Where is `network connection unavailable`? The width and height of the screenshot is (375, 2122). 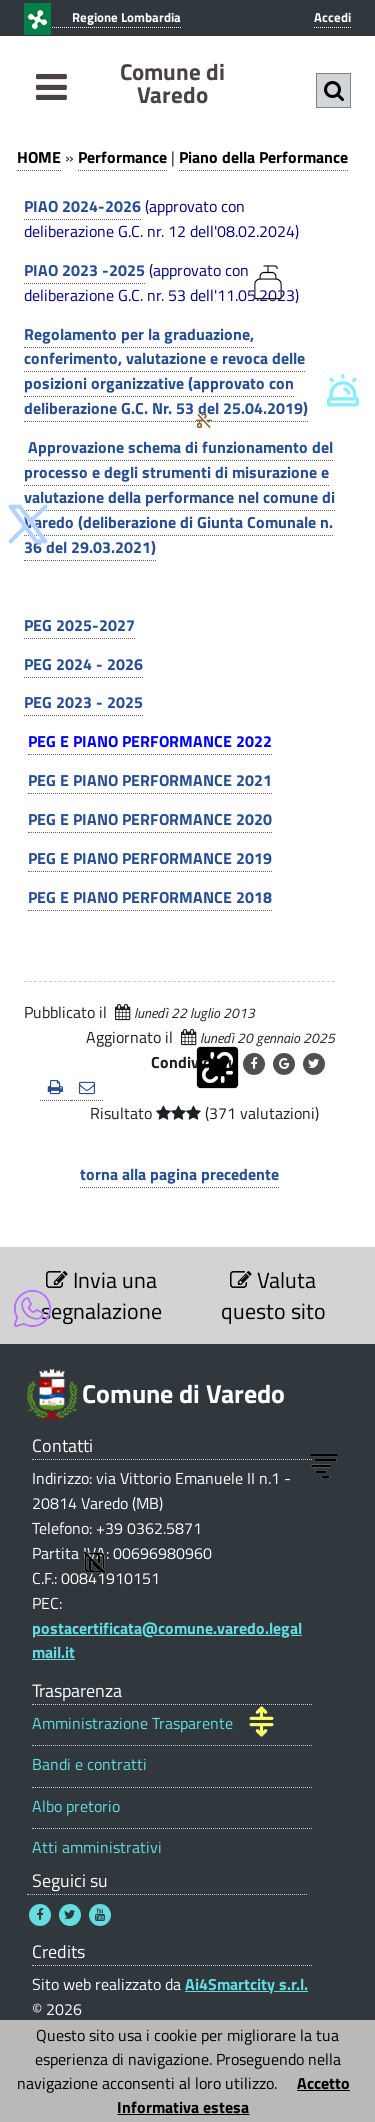 network connection unavailable is located at coordinates (204, 421).